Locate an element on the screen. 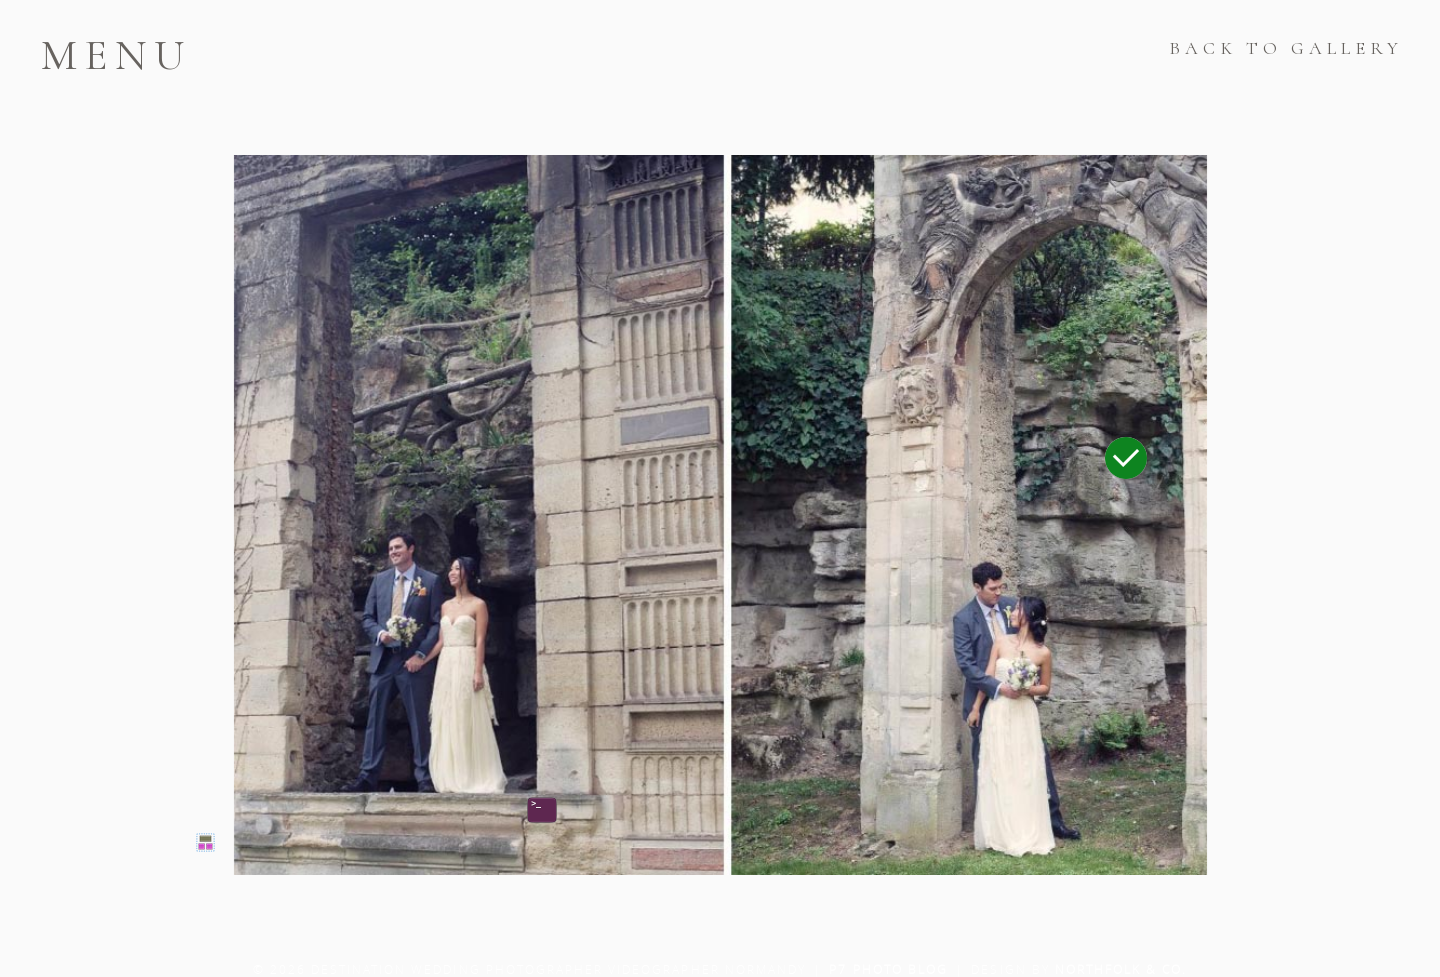 The height and width of the screenshot is (977, 1440). indicates file has been successfully synced and shared is located at coordinates (1126, 458).